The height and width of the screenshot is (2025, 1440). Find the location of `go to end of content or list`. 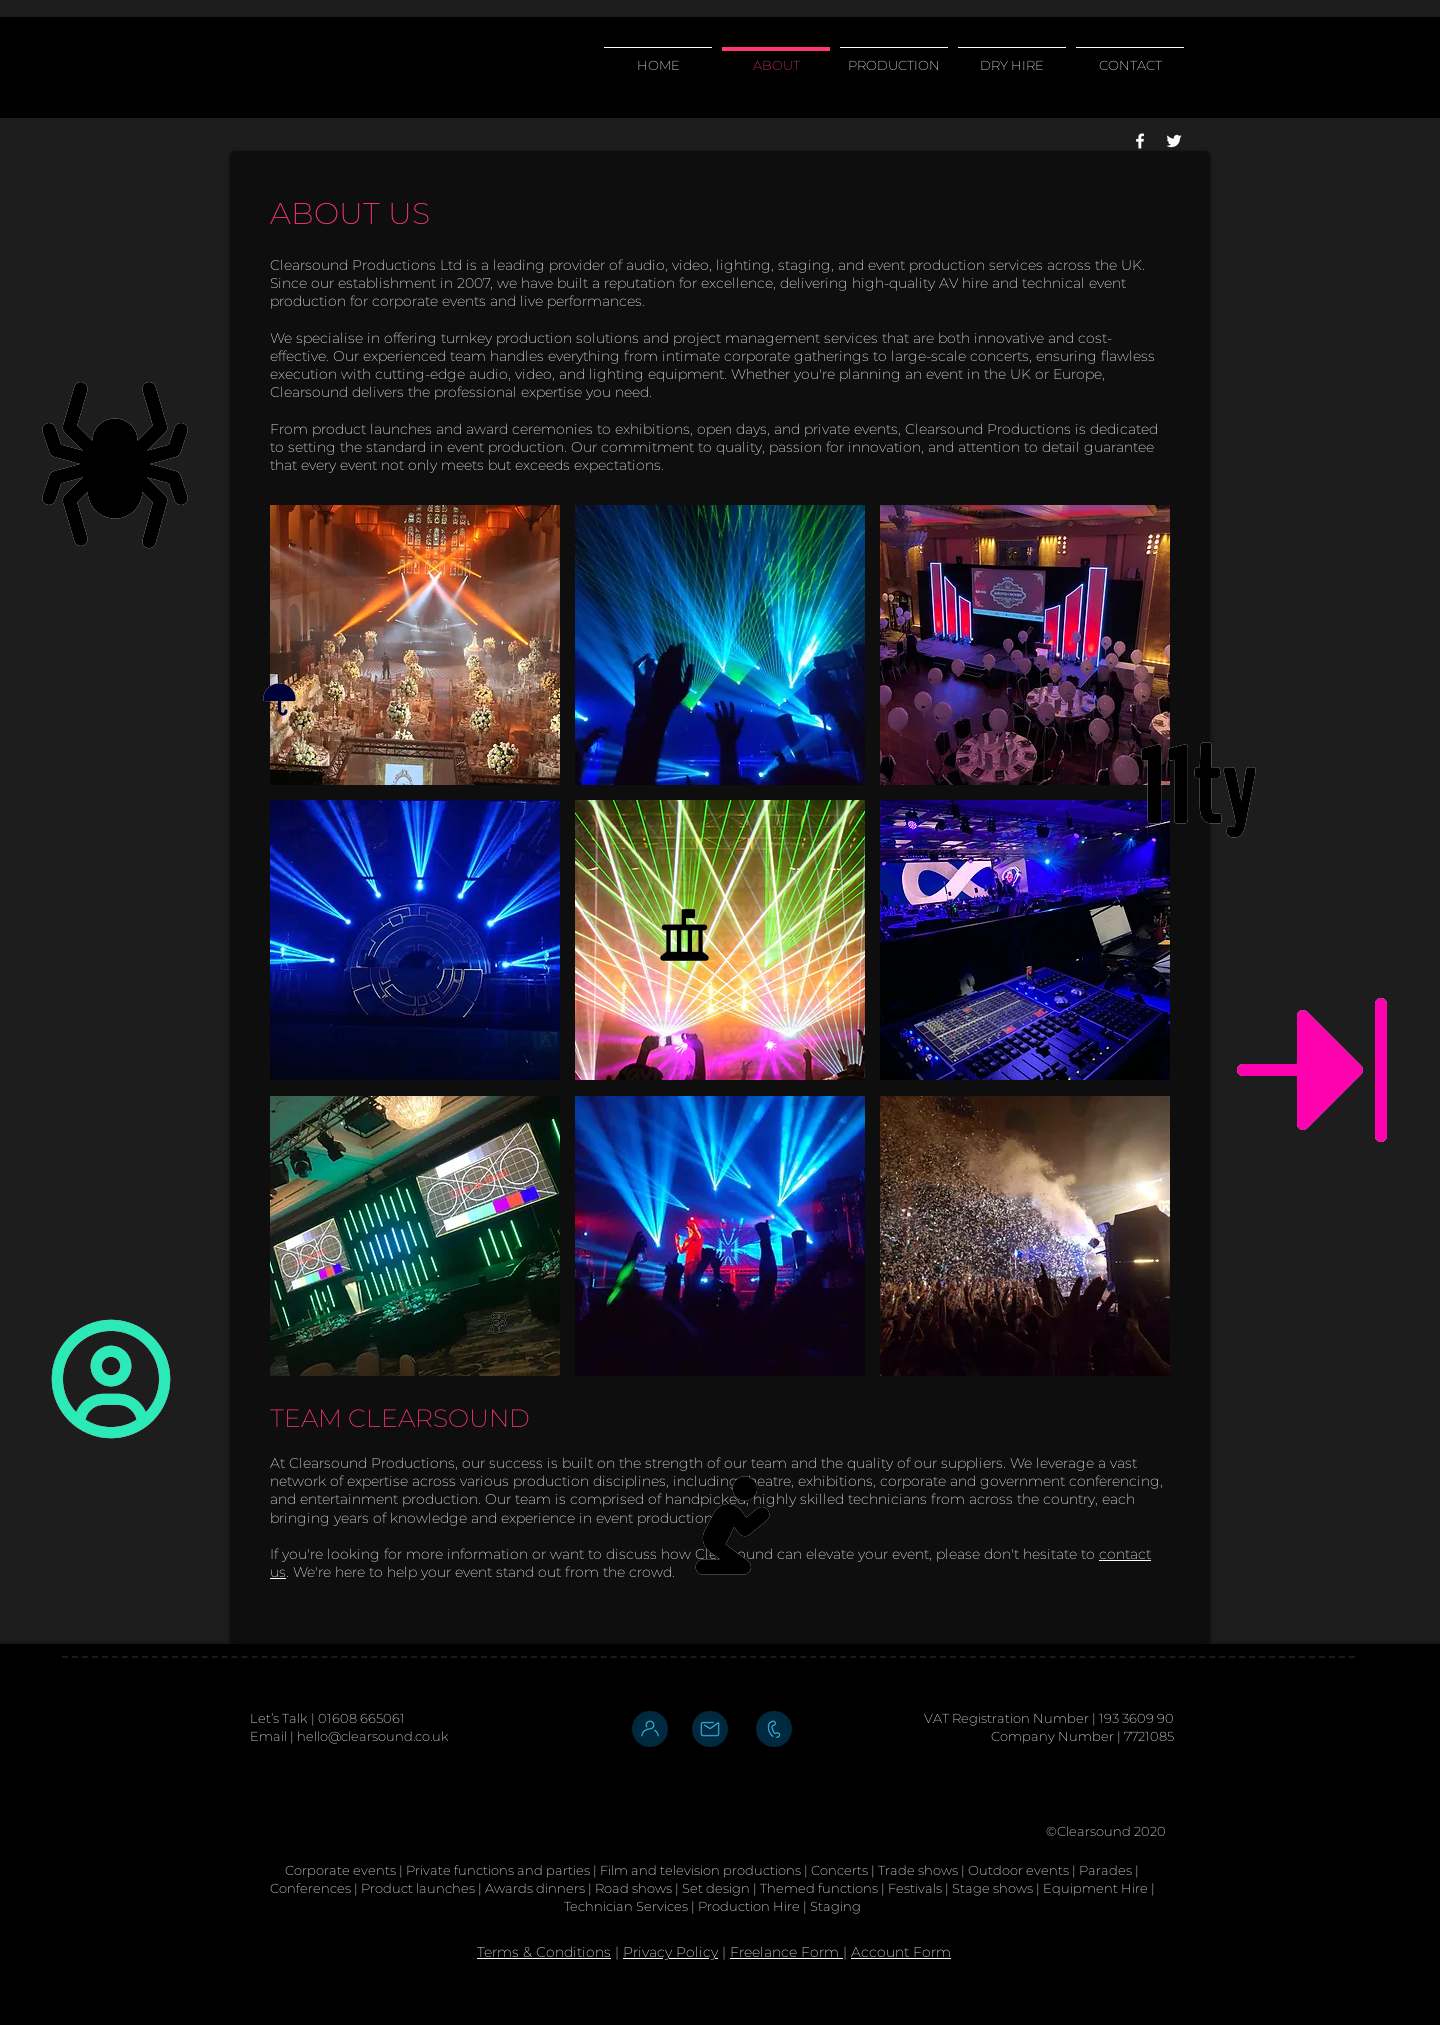

go to end of content or list is located at coordinates (1315, 1070).